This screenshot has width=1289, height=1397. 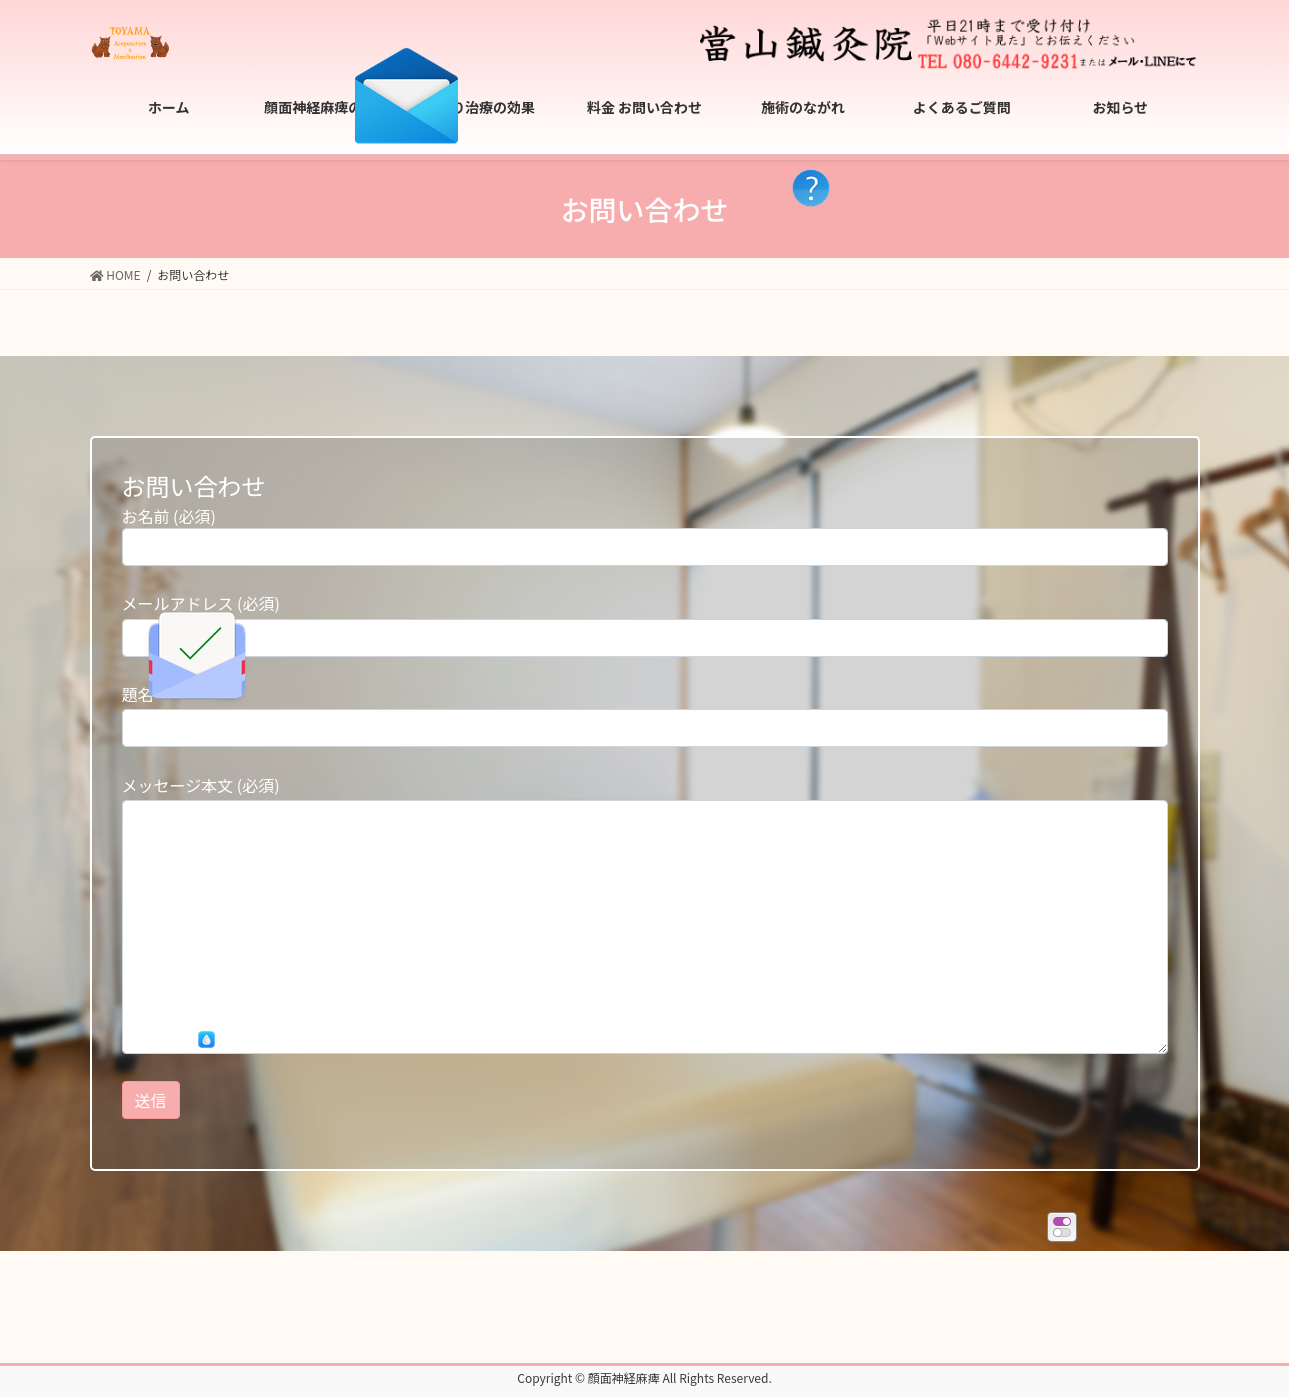 I want to click on open desktop preferences or settings, so click(x=1062, y=1227).